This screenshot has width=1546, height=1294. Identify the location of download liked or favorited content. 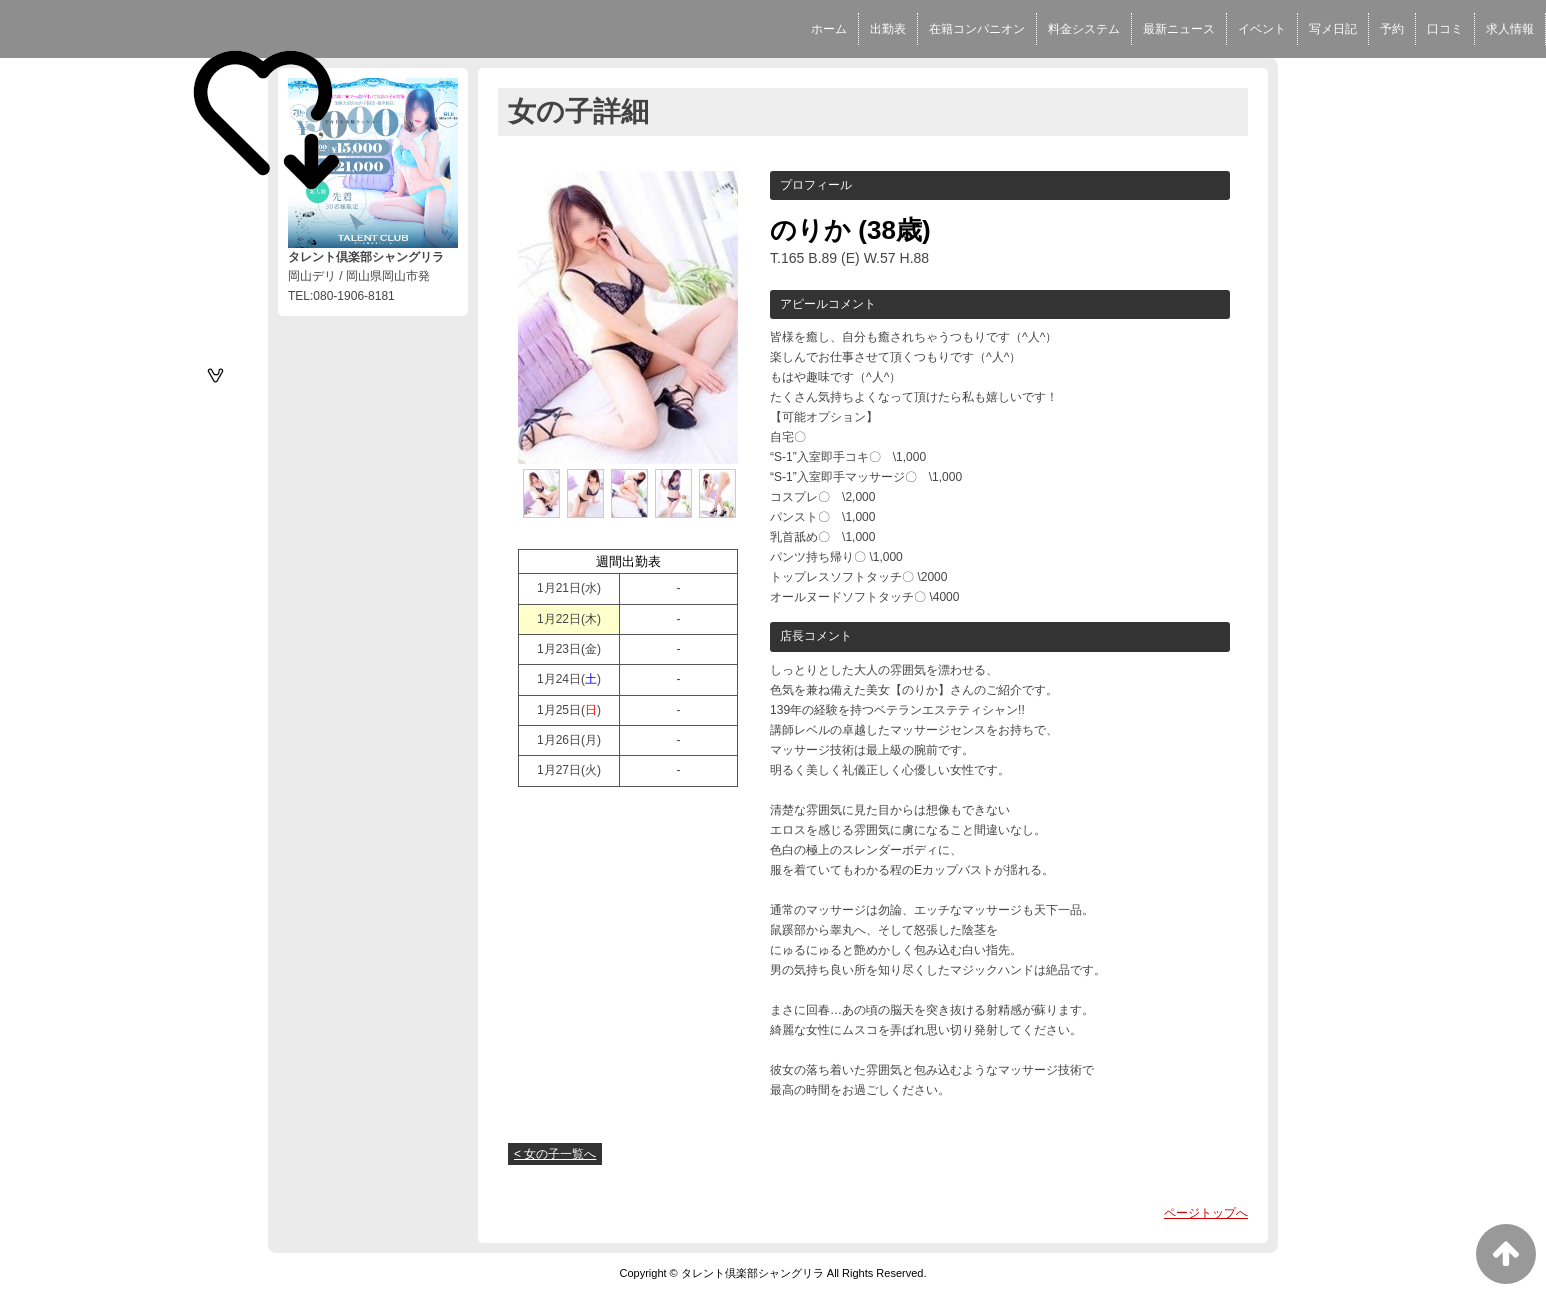
(263, 113).